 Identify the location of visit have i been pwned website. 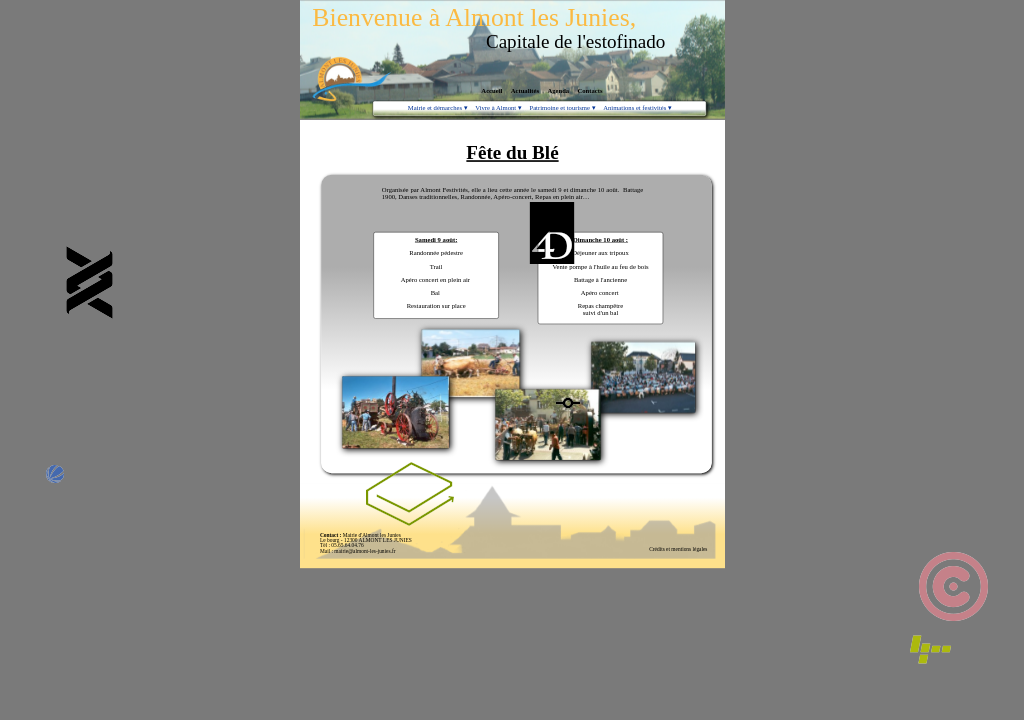
(930, 649).